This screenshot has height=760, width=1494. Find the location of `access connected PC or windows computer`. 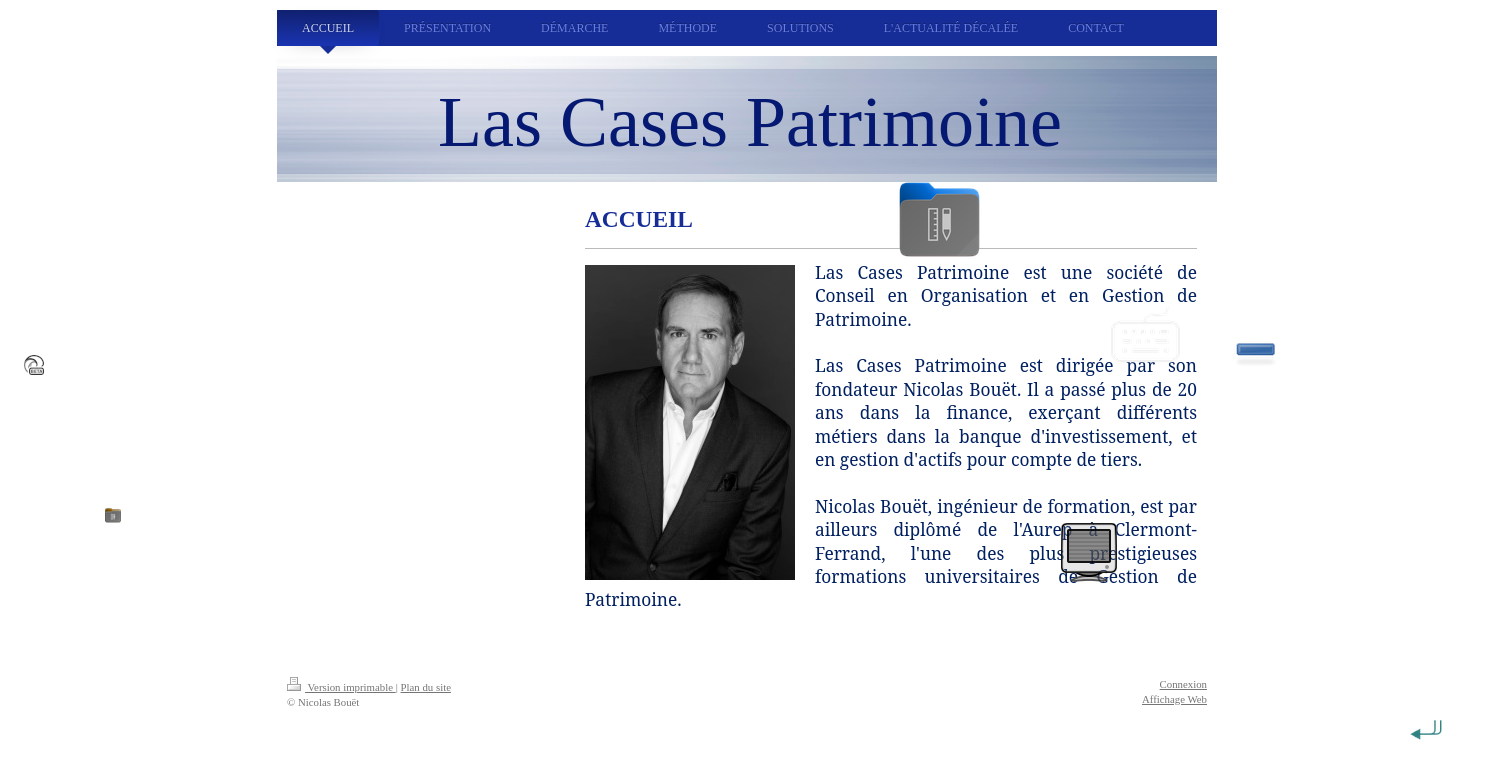

access connected PC or windows computer is located at coordinates (1089, 552).